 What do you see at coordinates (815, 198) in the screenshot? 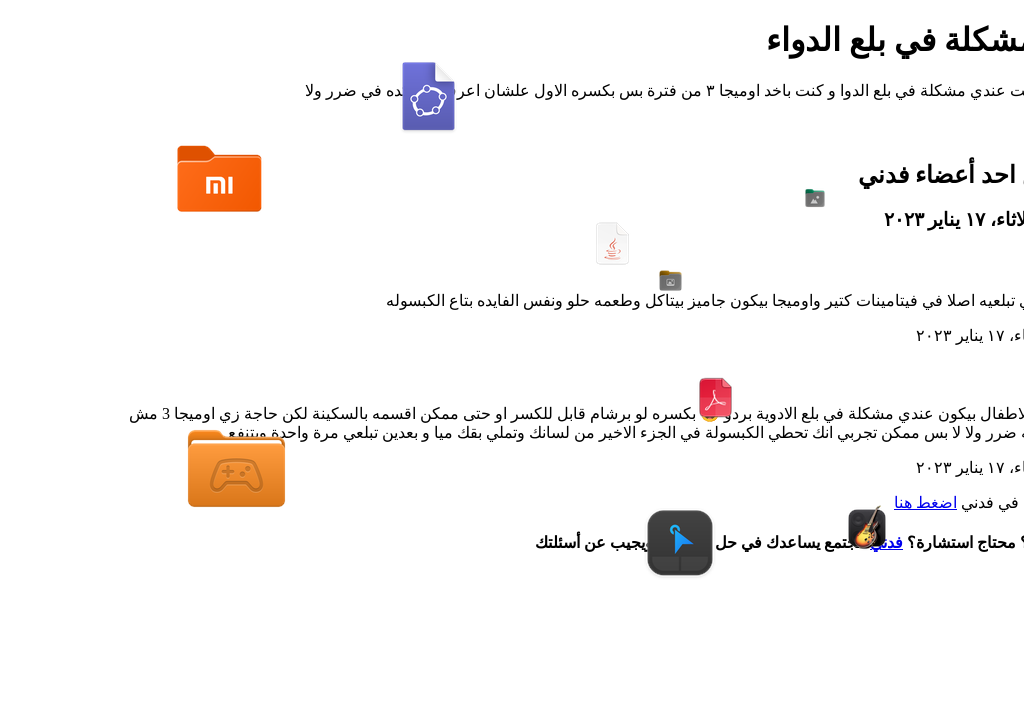
I see `open your pictures folder` at bounding box center [815, 198].